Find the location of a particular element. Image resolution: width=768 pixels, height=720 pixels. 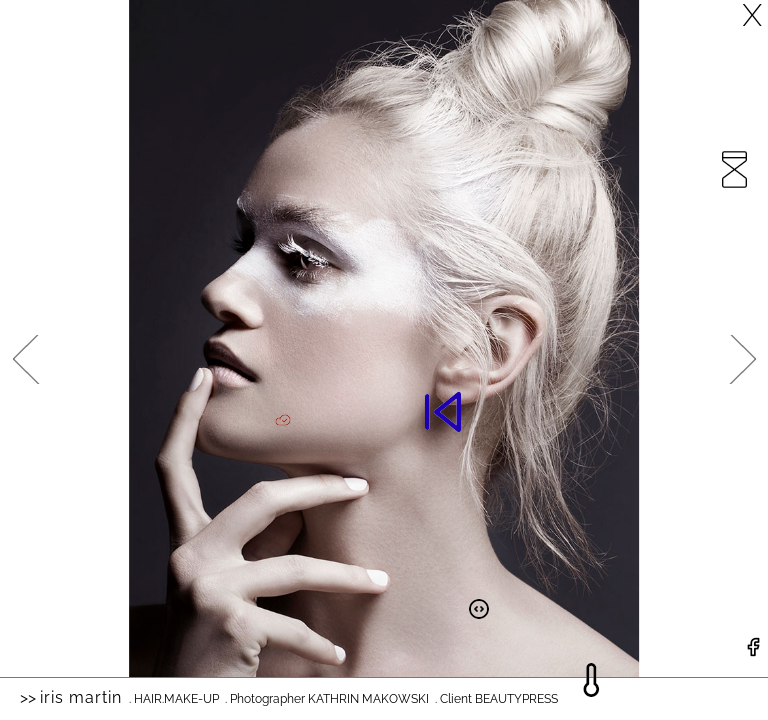

view current temperature is located at coordinates (592, 680).